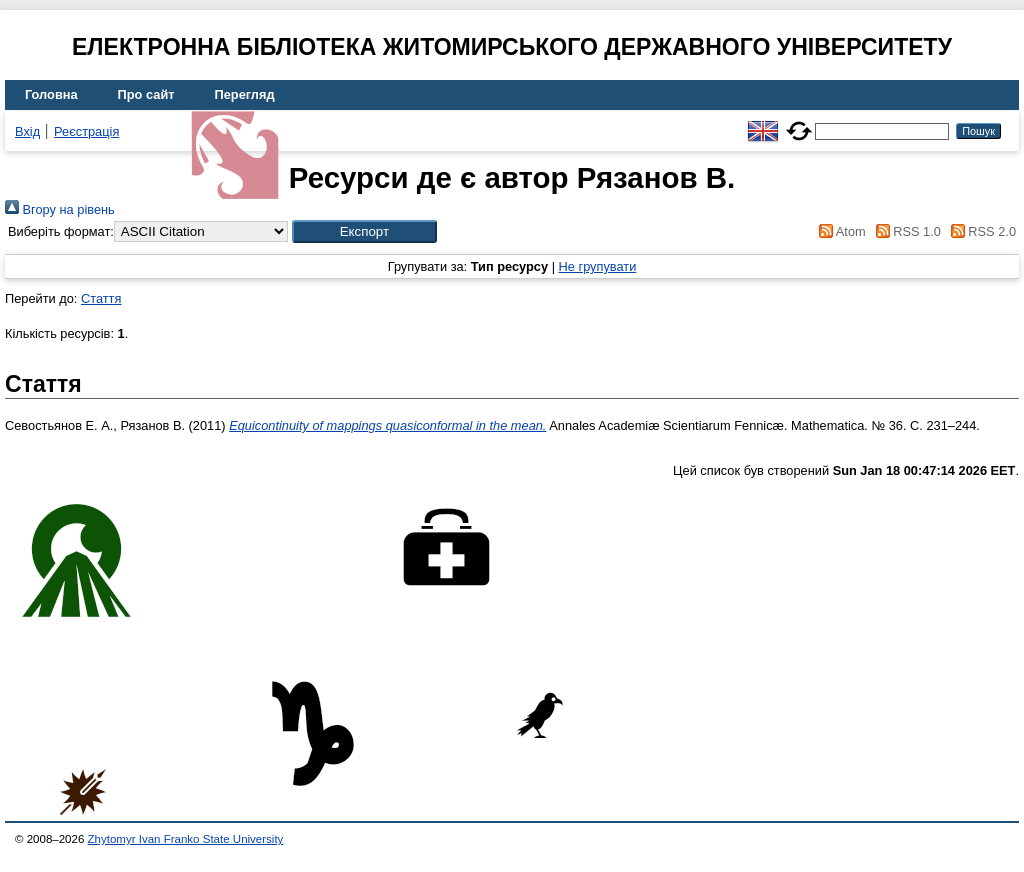 This screenshot has height=872, width=1024. What do you see at coordinates (235, 155) in the screenshot?
I see `activate fire breath ability` at bounding box center [235, 155].